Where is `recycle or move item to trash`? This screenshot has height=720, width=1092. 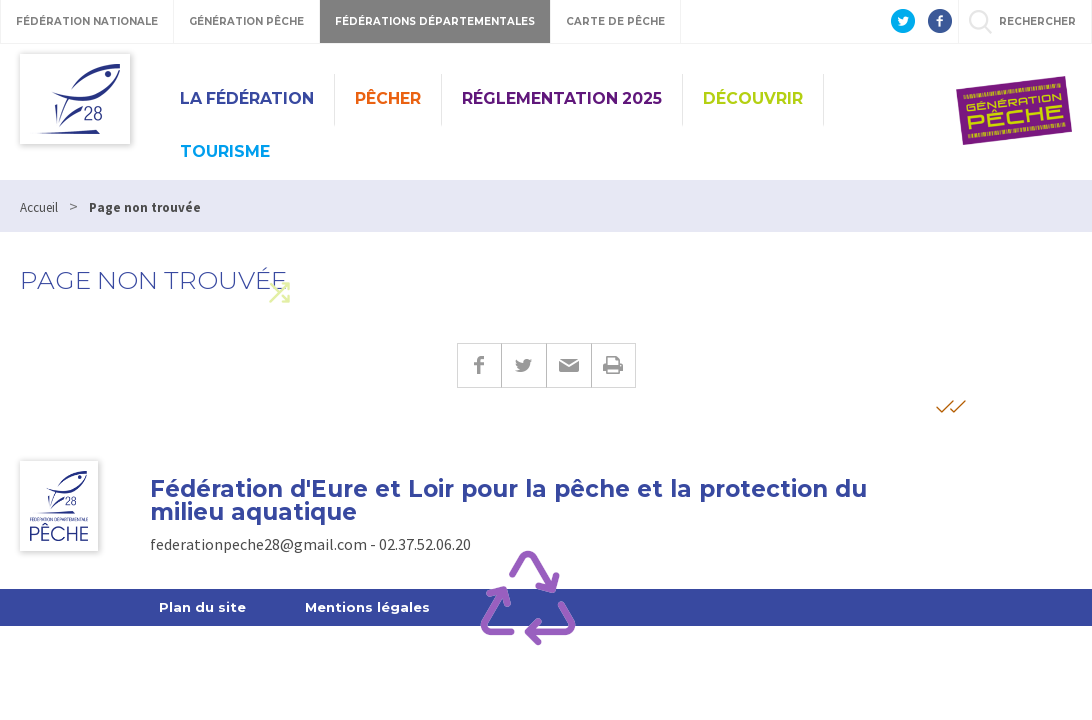
recycle or move item to trash is located at coordinates (528, 598).